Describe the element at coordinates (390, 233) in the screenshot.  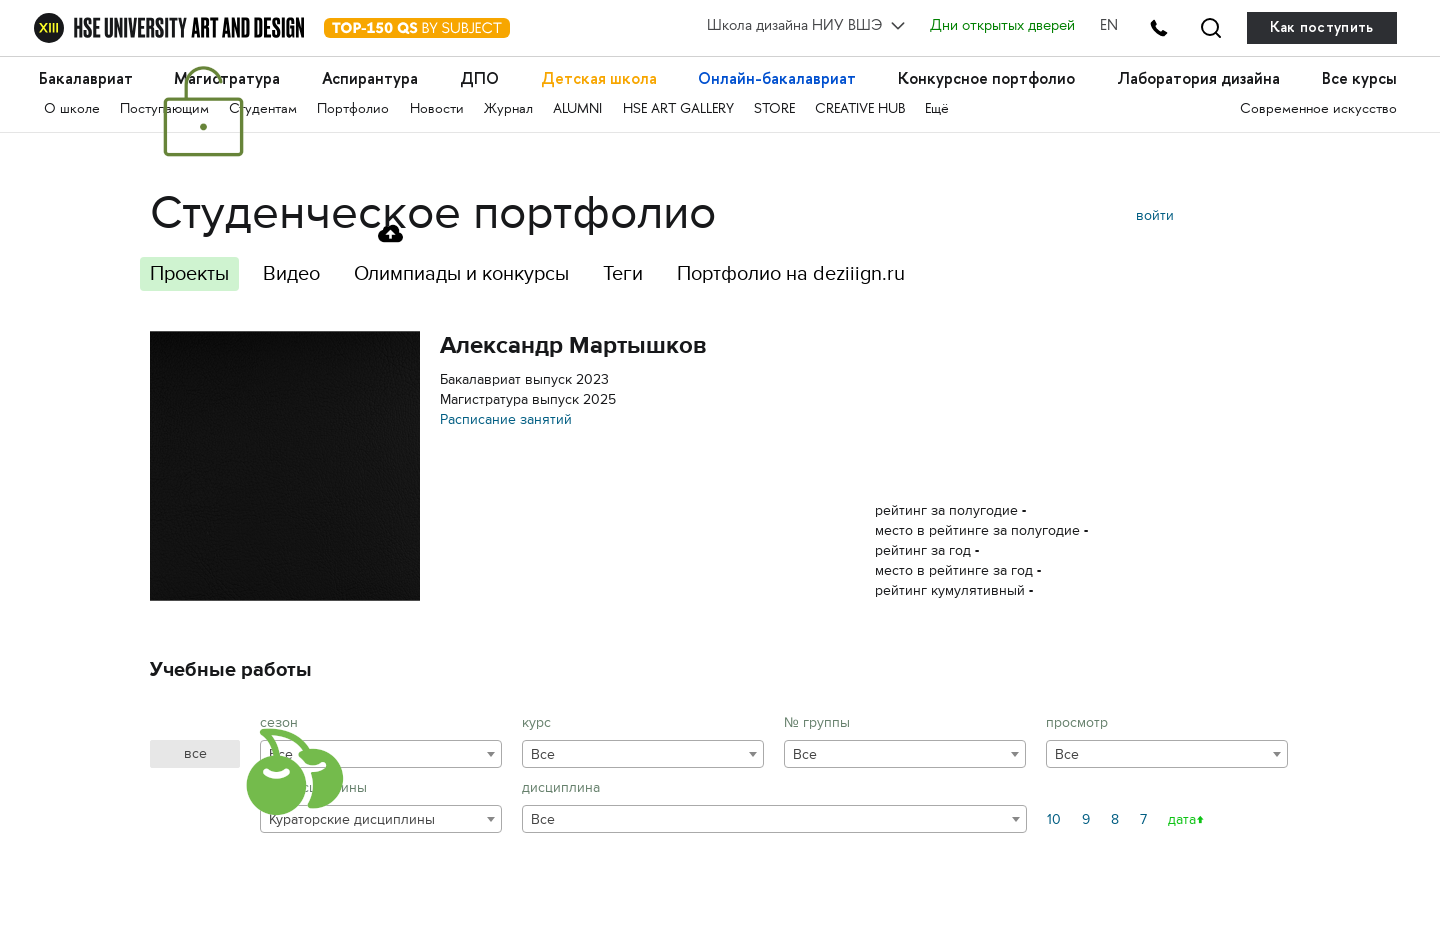
I see `upload file to cloud storage` at that location.